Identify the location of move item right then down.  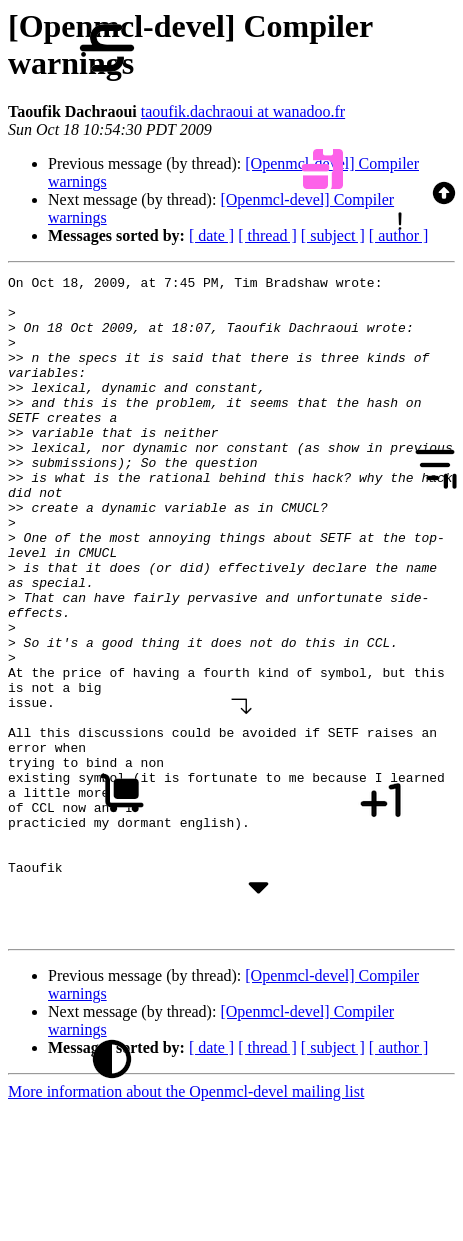
(241, 705).